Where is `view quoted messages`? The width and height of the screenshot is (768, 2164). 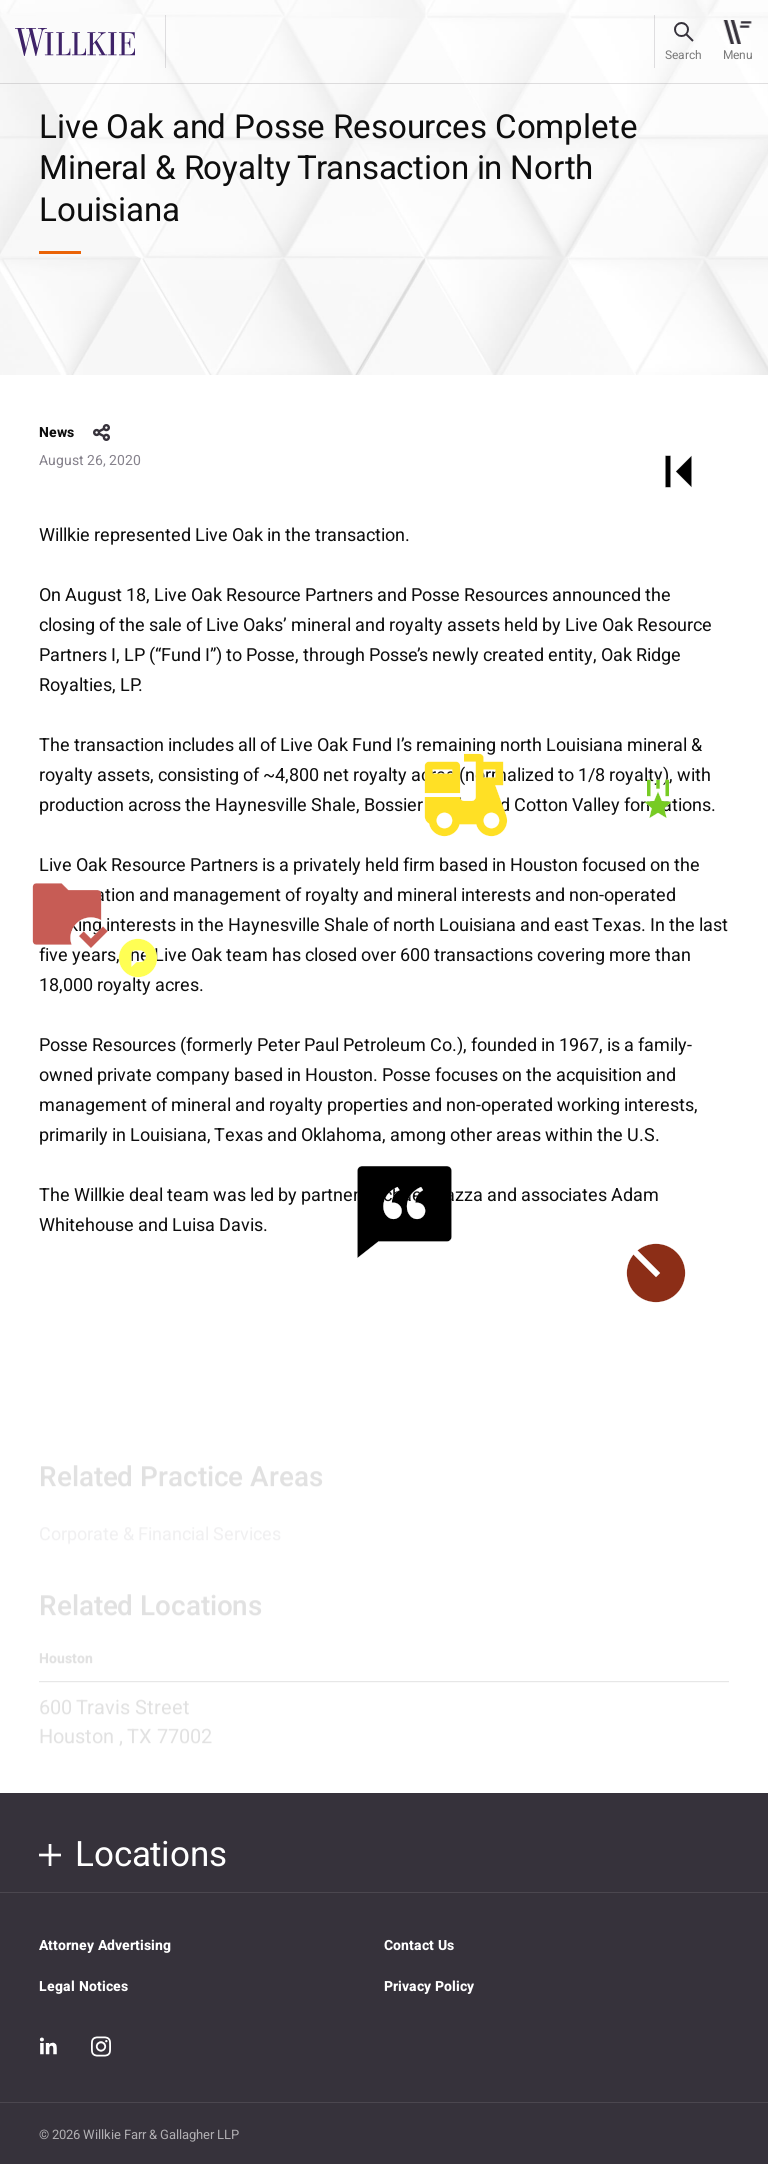
view quoted messages is located at coordinates (404, 1208).